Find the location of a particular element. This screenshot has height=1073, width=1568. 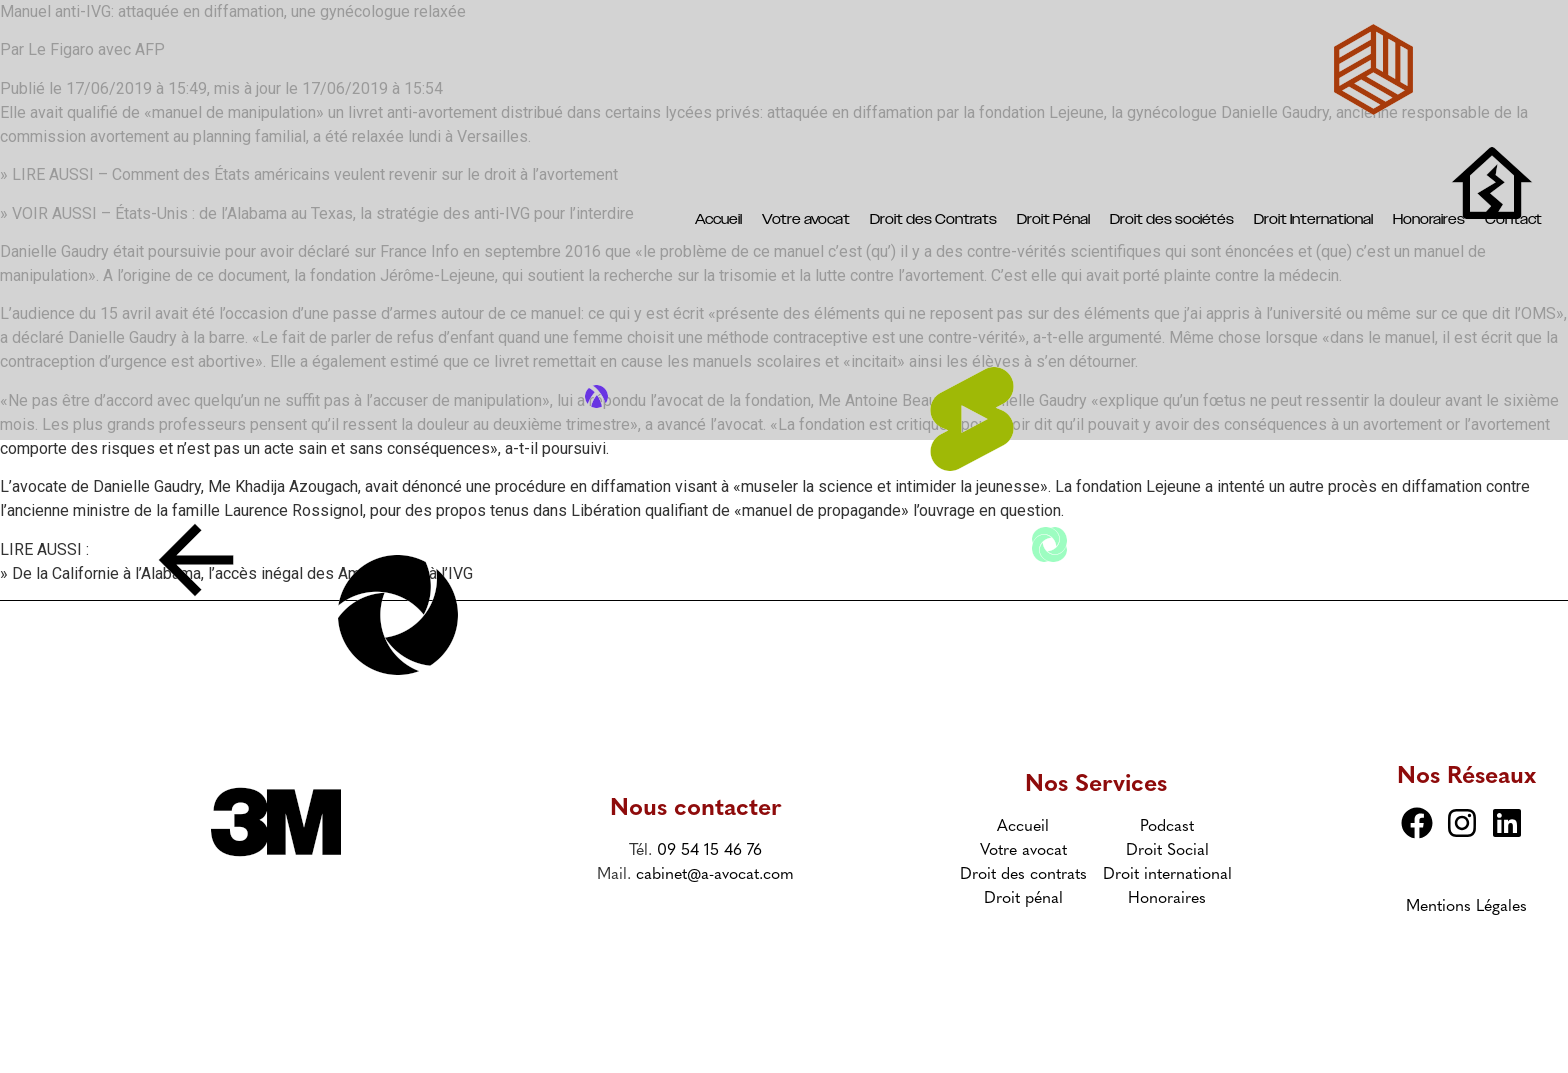

appium logo - open source mobile automation testing framework is located at coordinates (398, 615).